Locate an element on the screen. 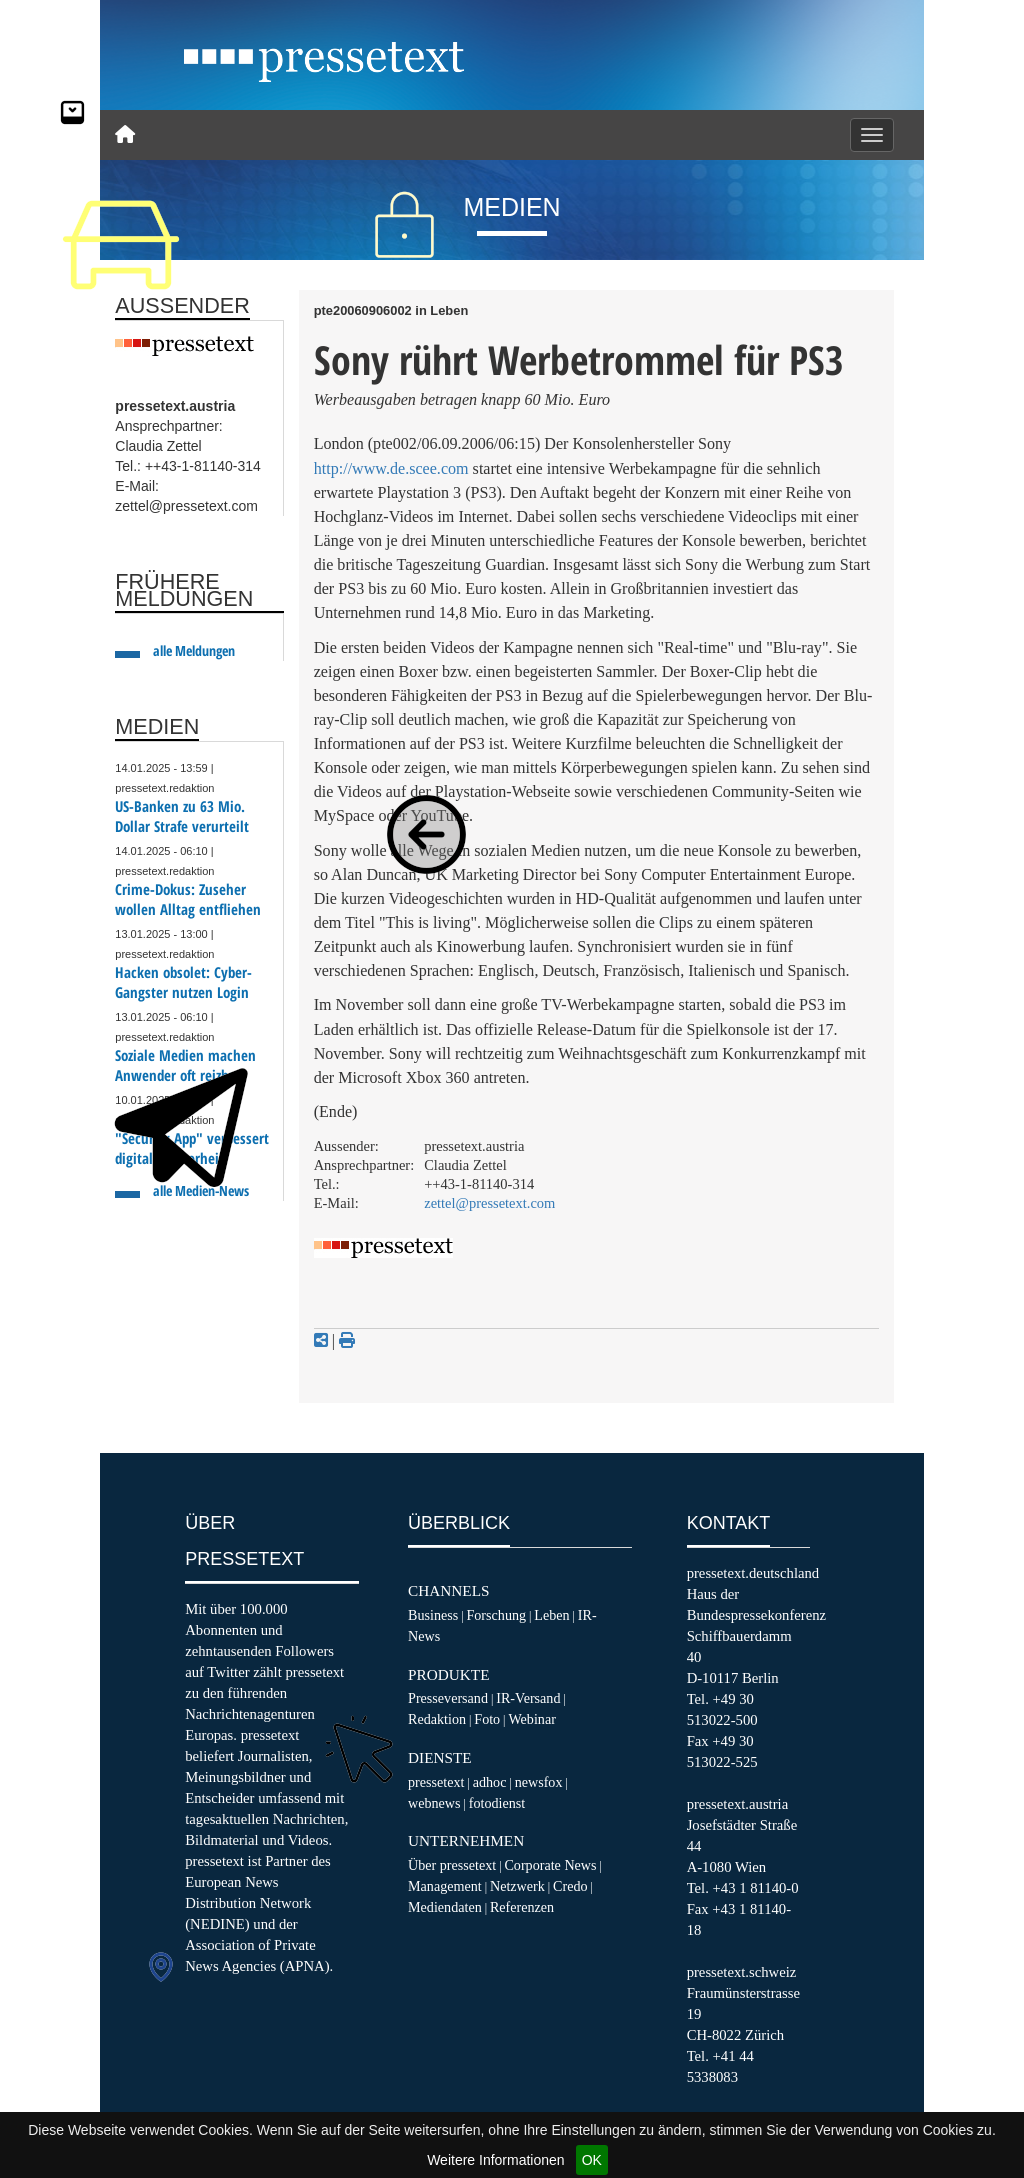 This screenshot has height=2178, width=1024. collapse the bottom navigation bar is located at coordinates (72, 112).